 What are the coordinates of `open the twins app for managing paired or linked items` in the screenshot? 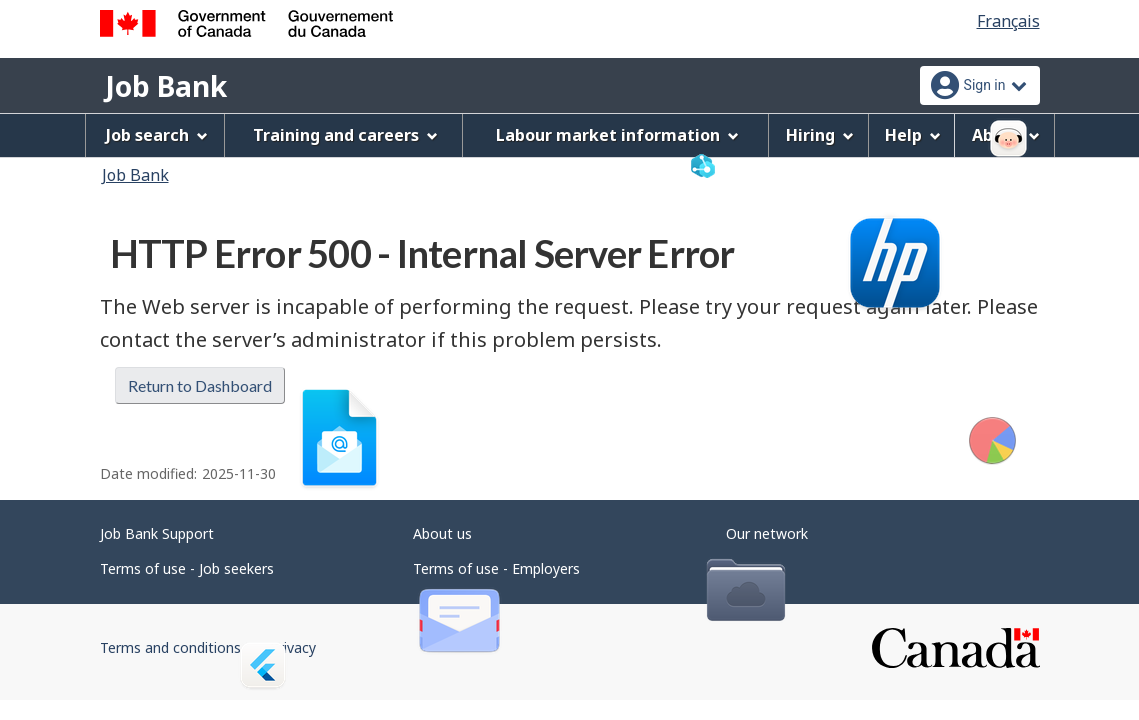 It's located at (703, 166).